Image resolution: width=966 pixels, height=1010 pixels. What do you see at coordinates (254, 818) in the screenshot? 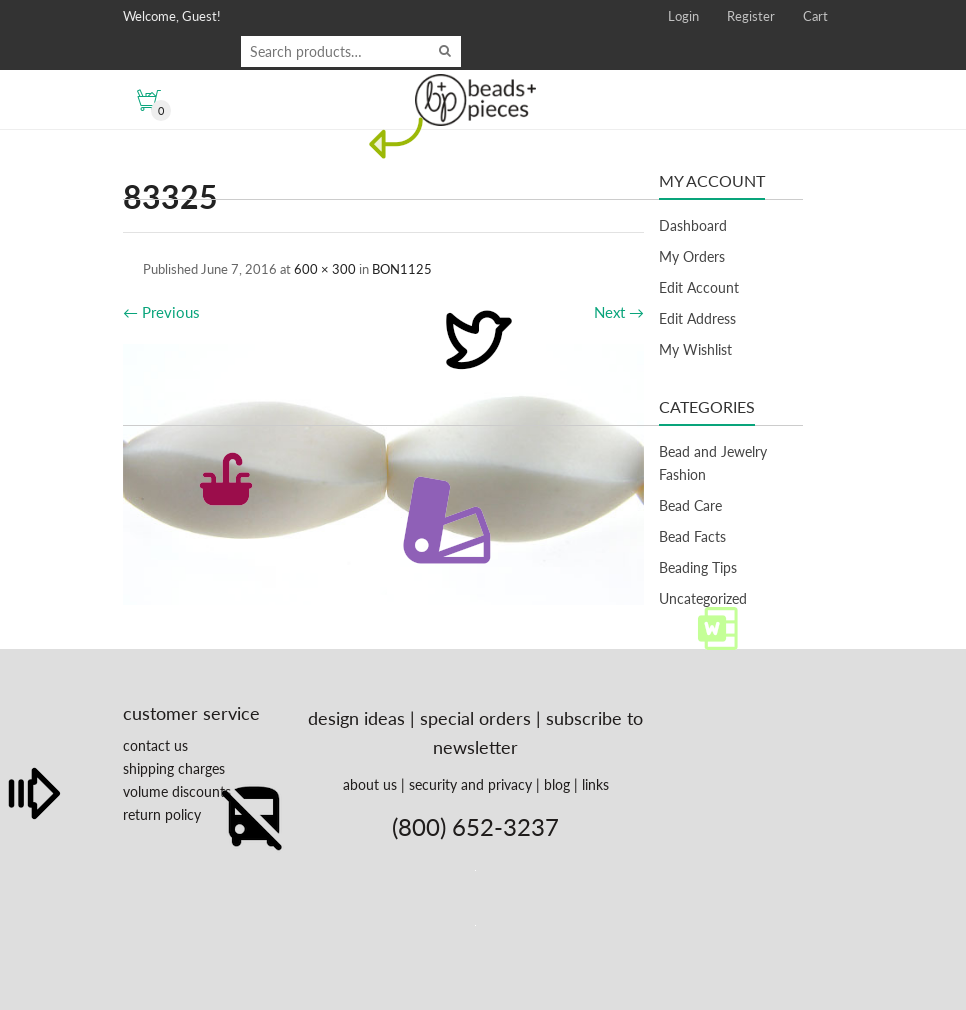
I see `no bus transfer available at this stop` at bounding box center [254, 818].